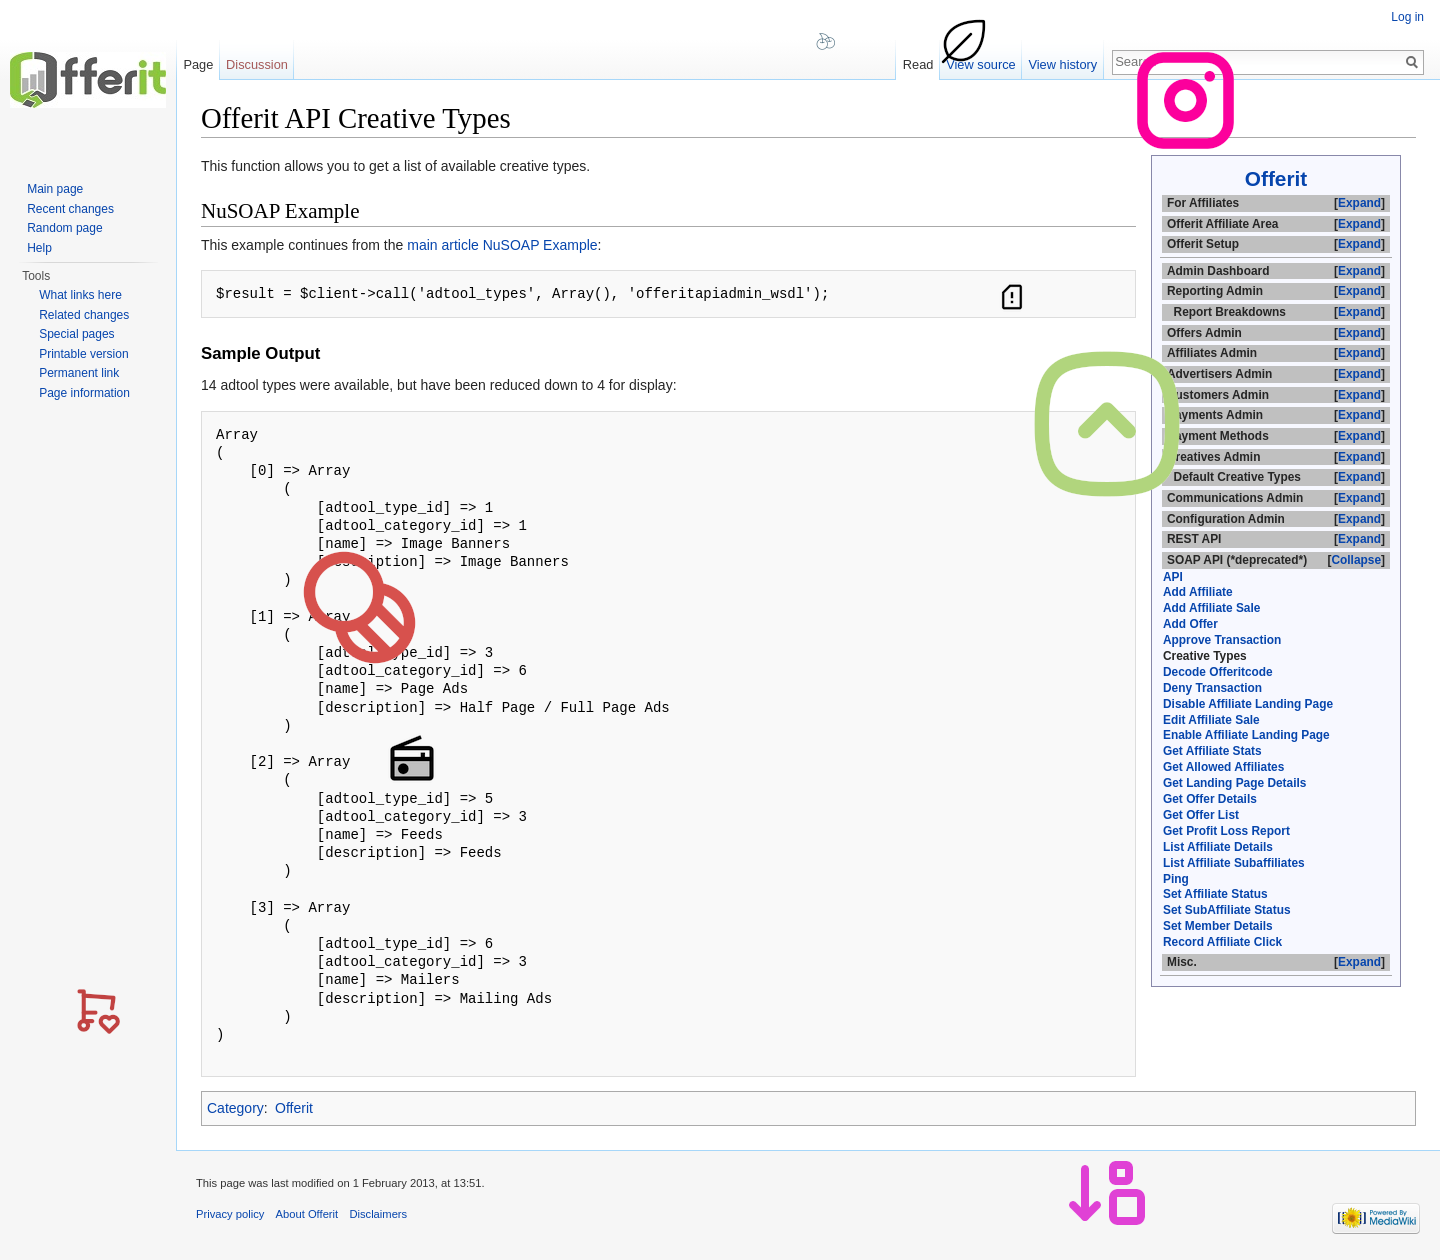 The height and width of the screenshot is (1260, 1440). Describe the element at coordinates (825, 41) in the screenshot. I see `indicates fruit or produce category` at that location.